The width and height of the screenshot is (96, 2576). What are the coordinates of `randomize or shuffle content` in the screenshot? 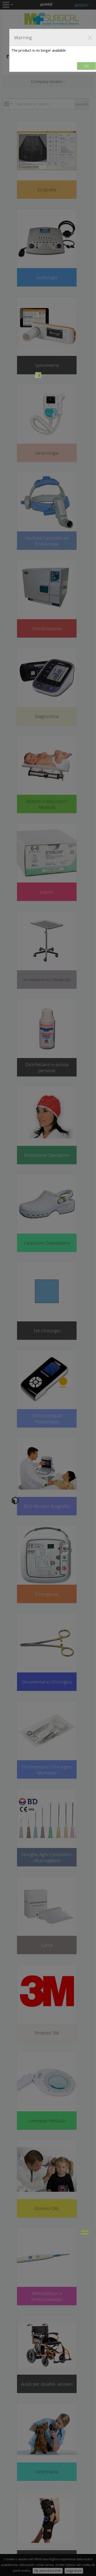 It's located at (15, 1500).